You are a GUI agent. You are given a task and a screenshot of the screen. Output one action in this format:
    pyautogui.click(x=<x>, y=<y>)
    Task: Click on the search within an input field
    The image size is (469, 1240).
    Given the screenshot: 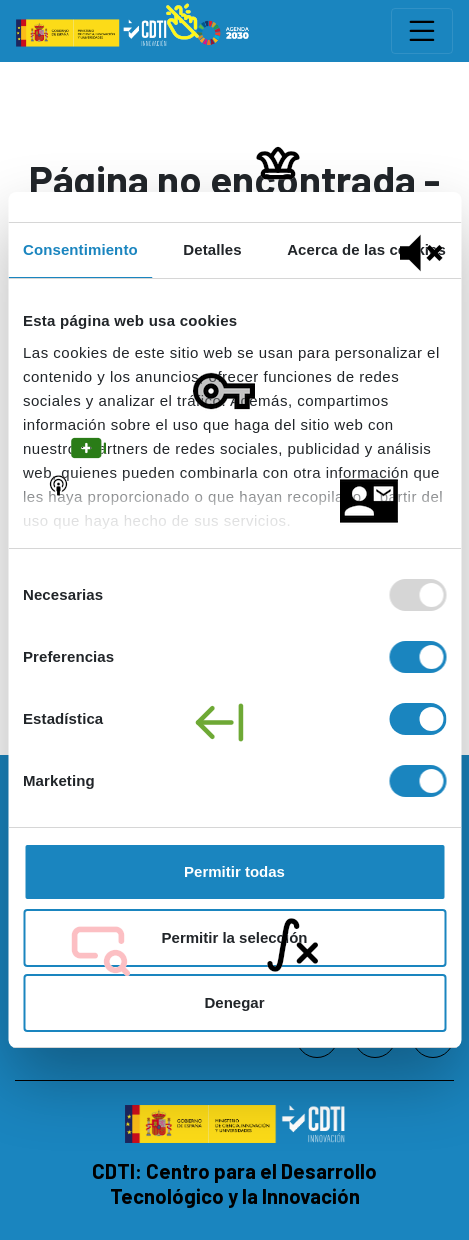 What is the action you would take?
    pyautogui.click(x=98, y=944)
    